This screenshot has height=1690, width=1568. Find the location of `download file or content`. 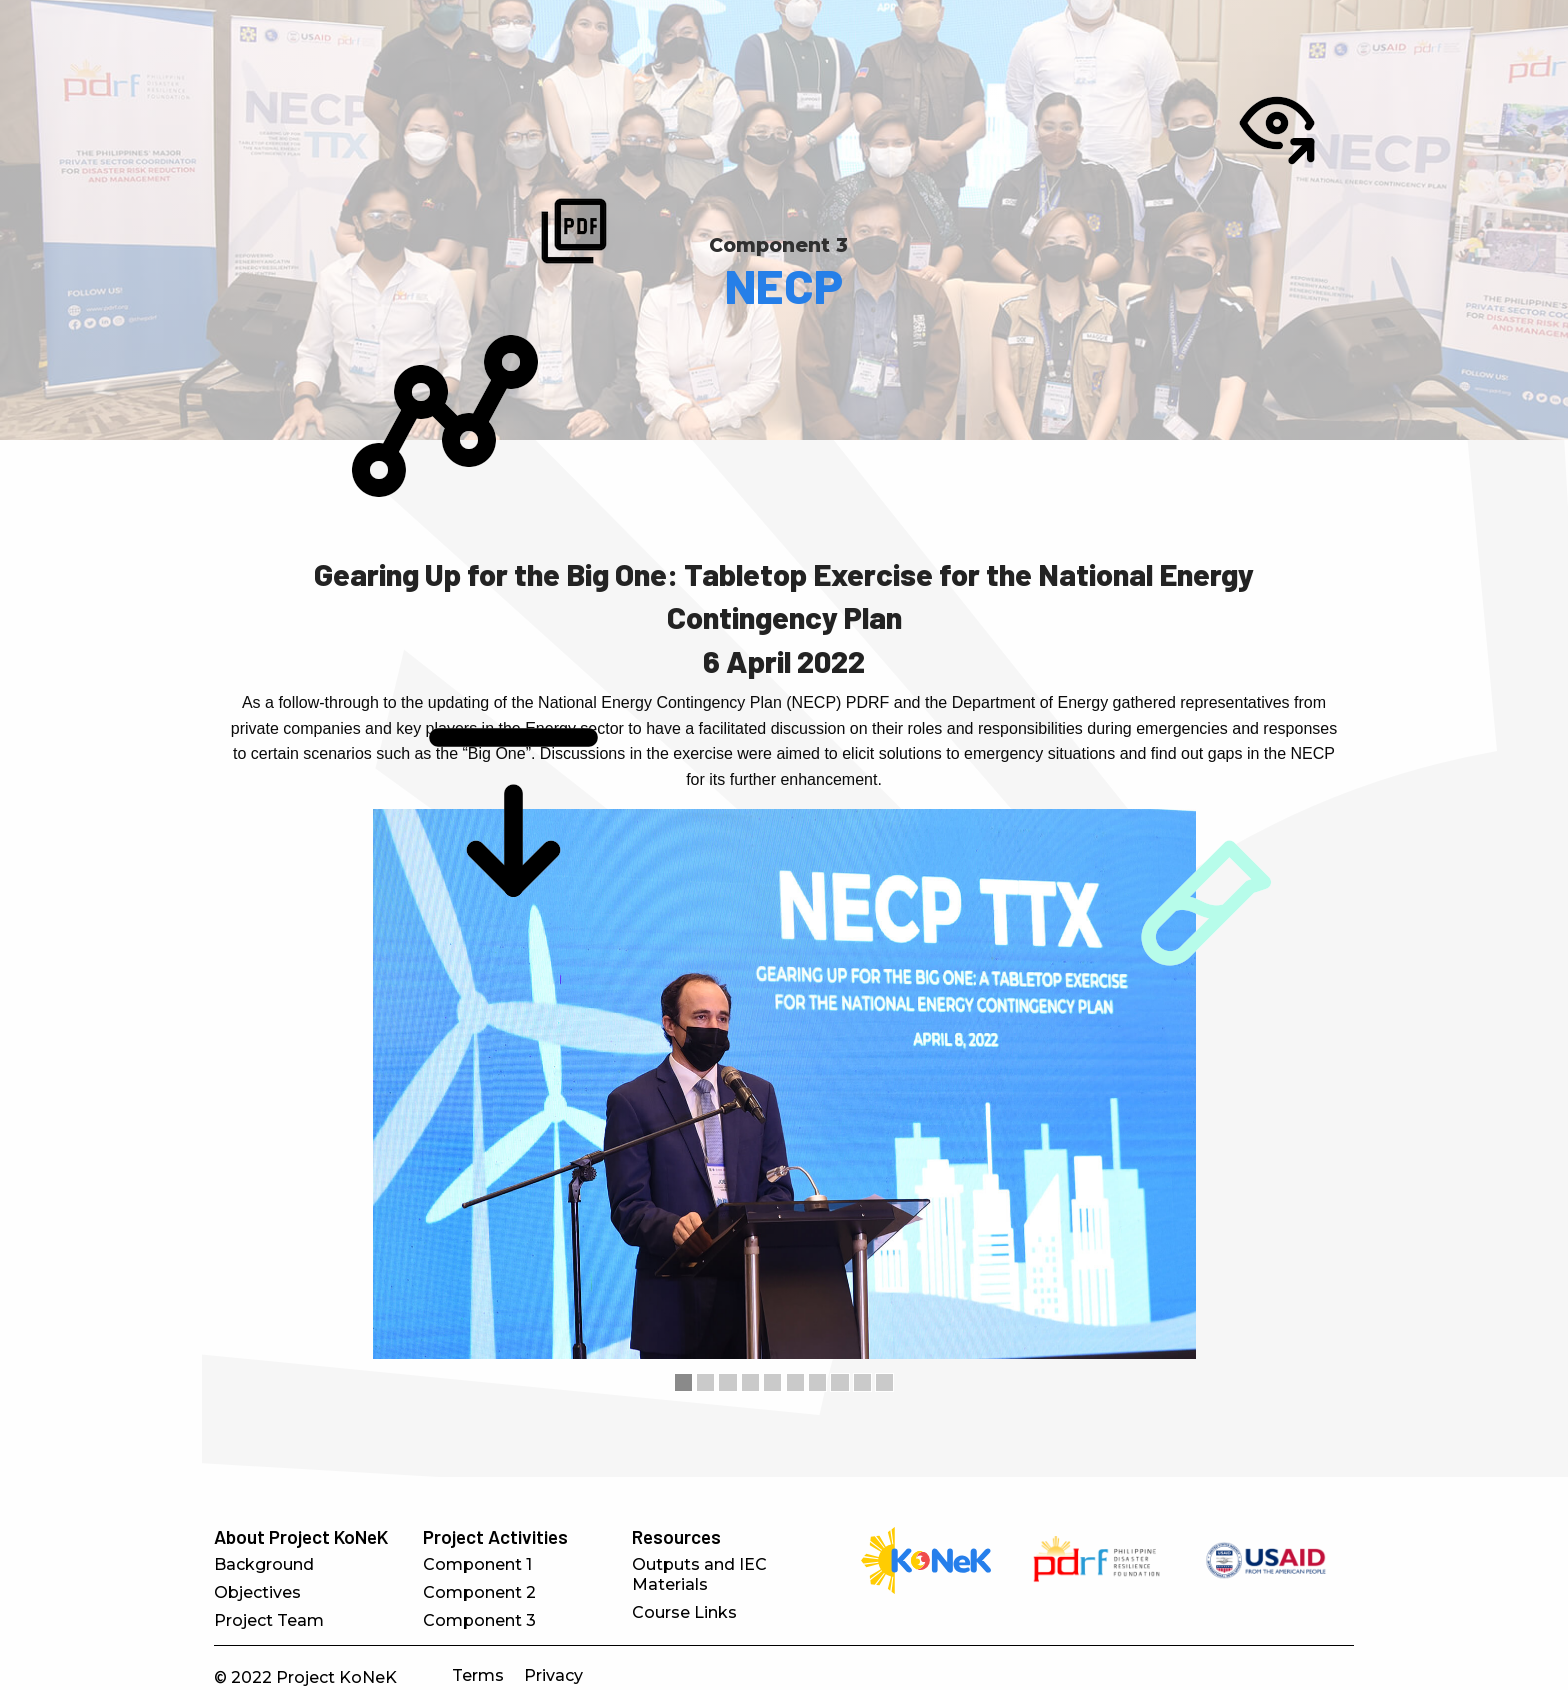

download file or content is located at coordinates (513, 812).